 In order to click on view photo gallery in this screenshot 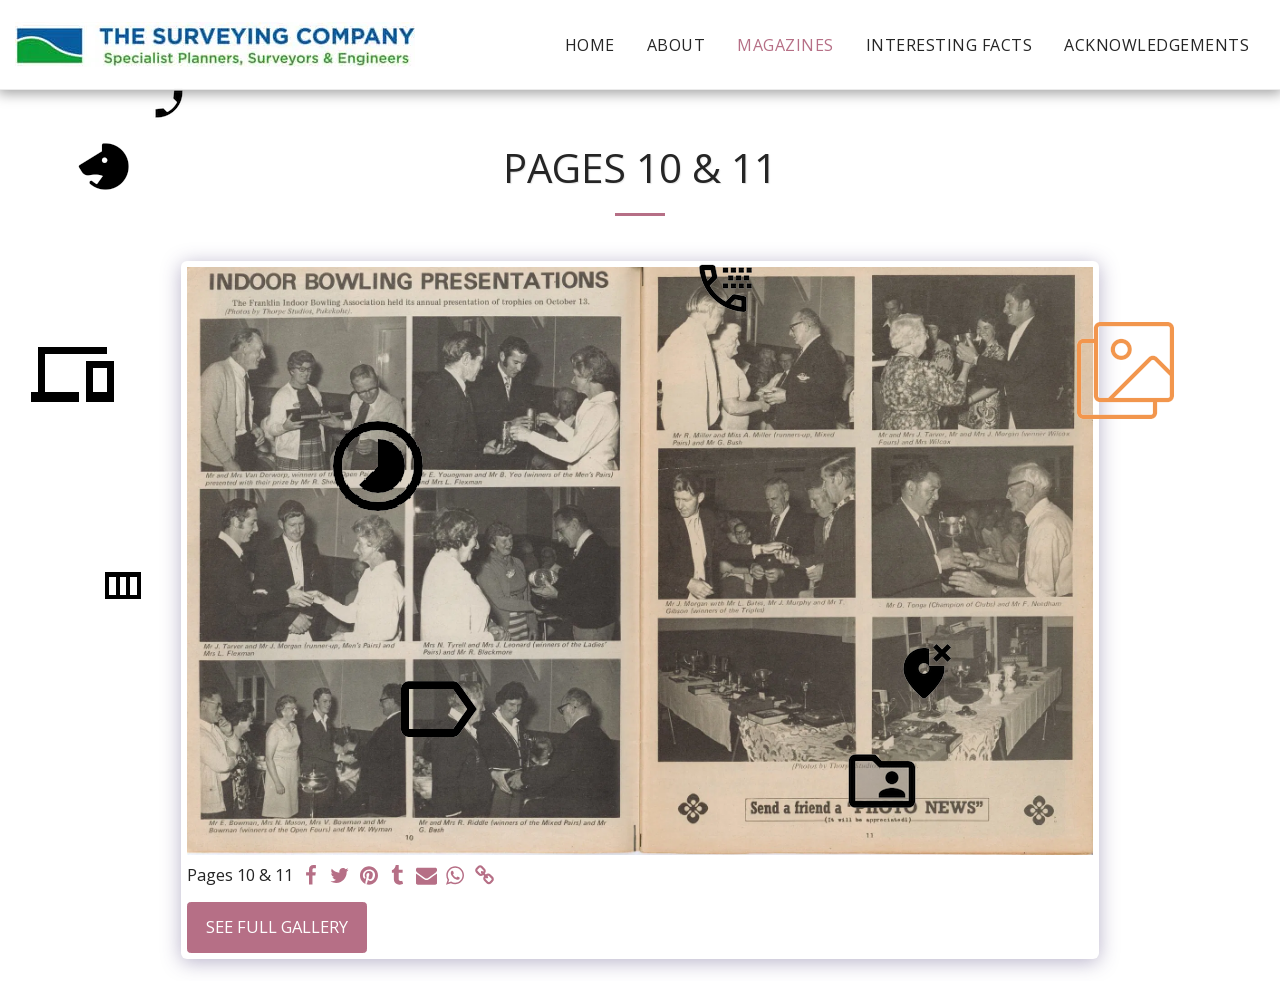, I will do `click(1125, 370)`.